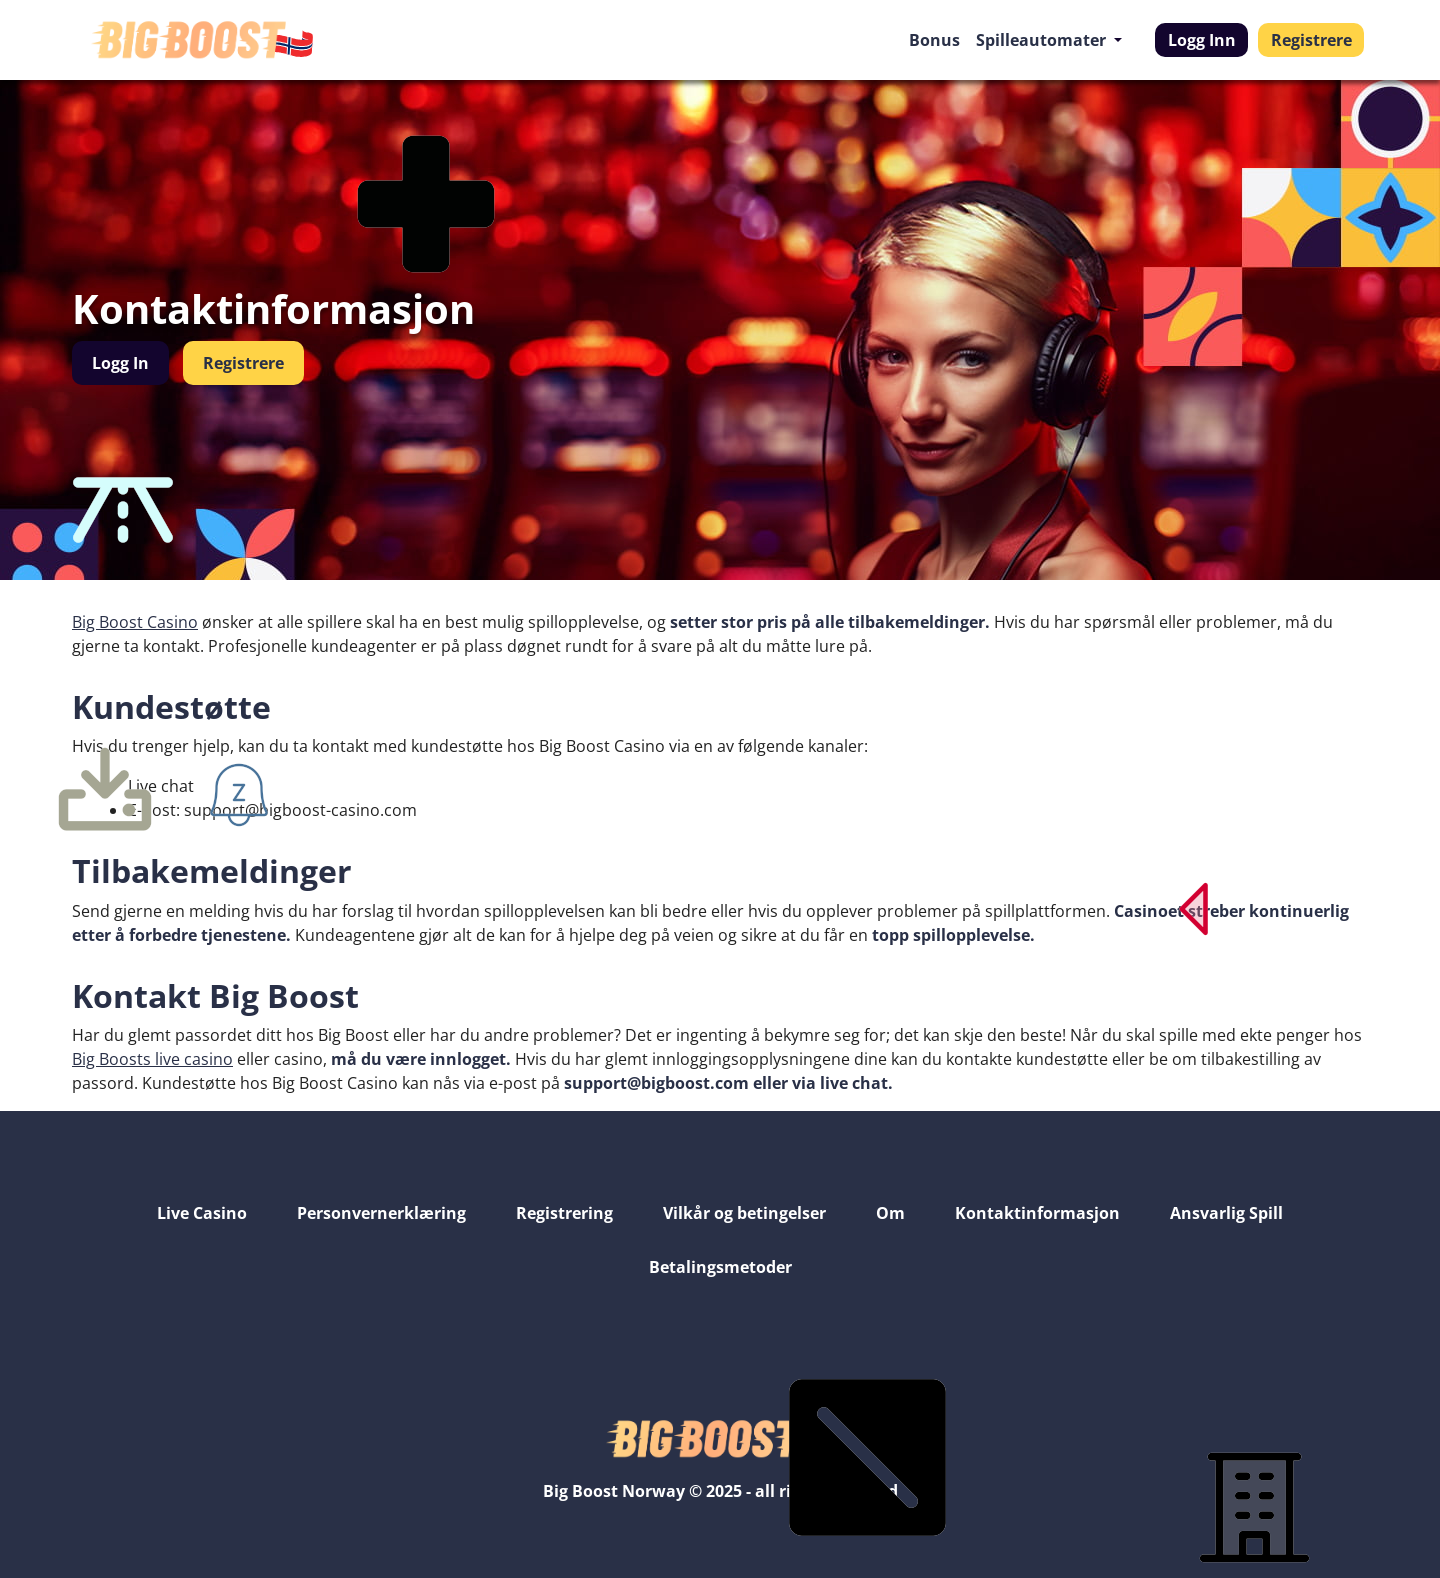 Image resolution: width=1440 pixels, height=1578 pixels. I want to click on view upcoming route or journey, so click(123, 510).